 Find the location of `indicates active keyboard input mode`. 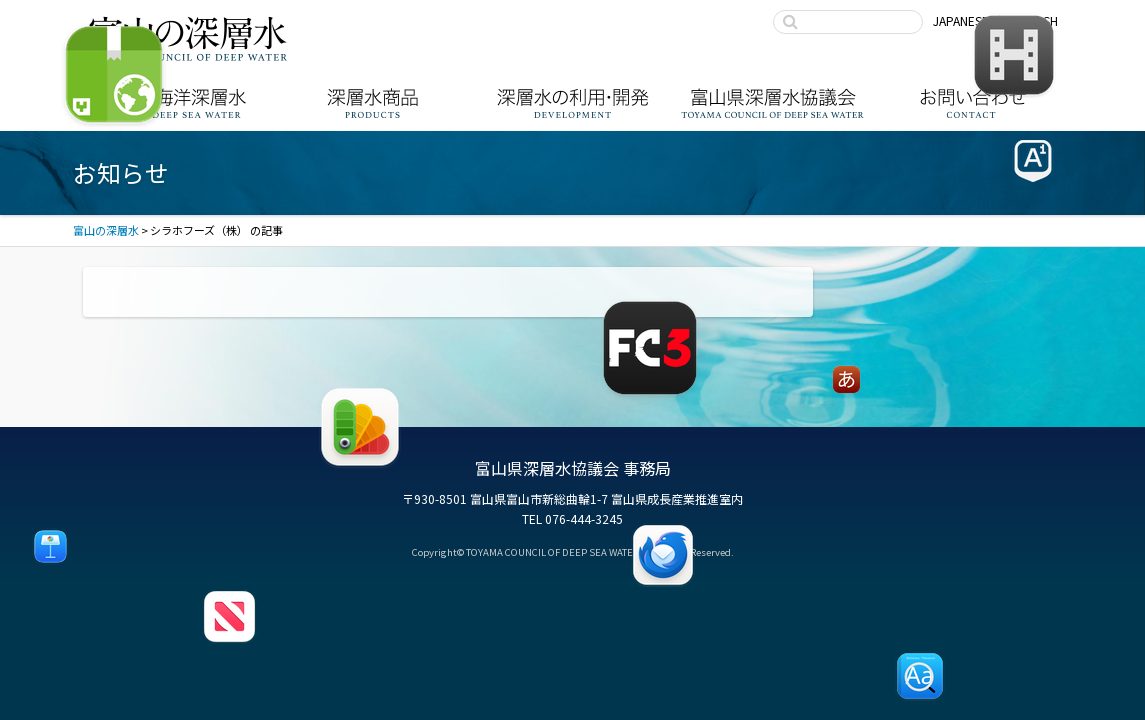

indicates active keyboard input mode is located at coordinates (1033, 161).